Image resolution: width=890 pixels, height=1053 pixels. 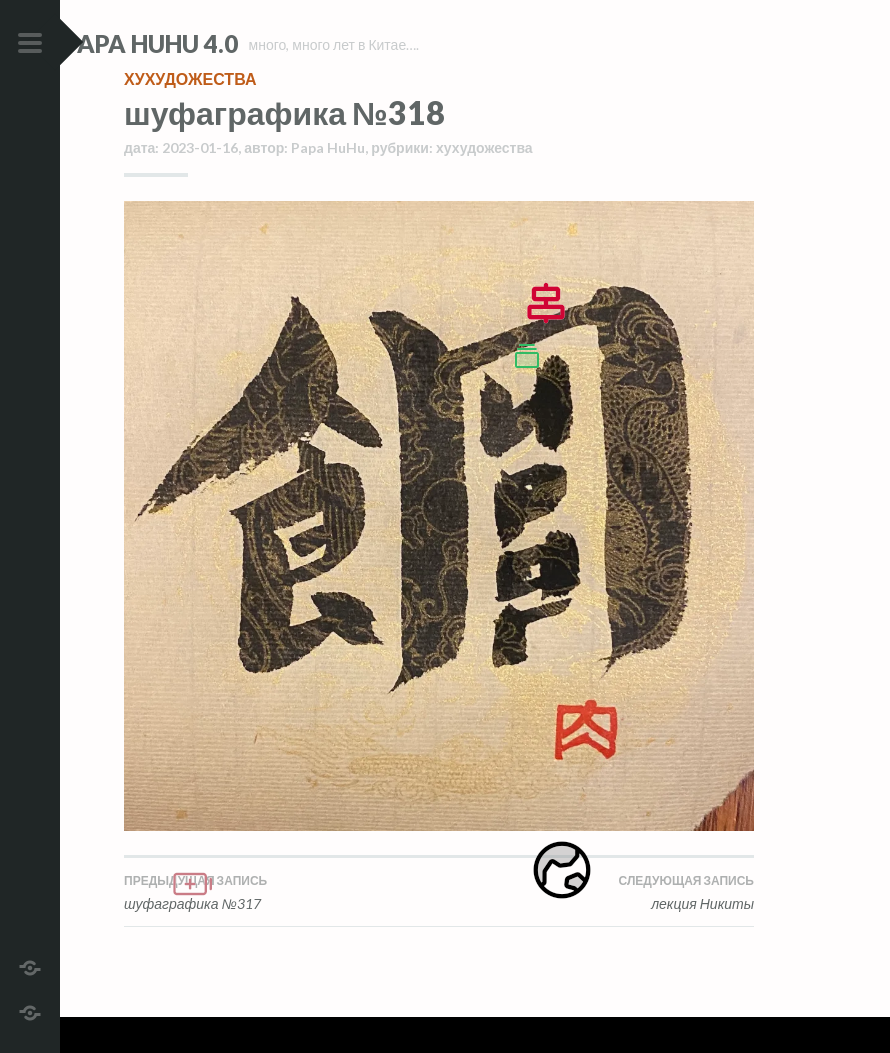 What do you see at coordinates (192, 884) in the screenshot?
I see `add or extend battery life` at bounding box center [192, 884].